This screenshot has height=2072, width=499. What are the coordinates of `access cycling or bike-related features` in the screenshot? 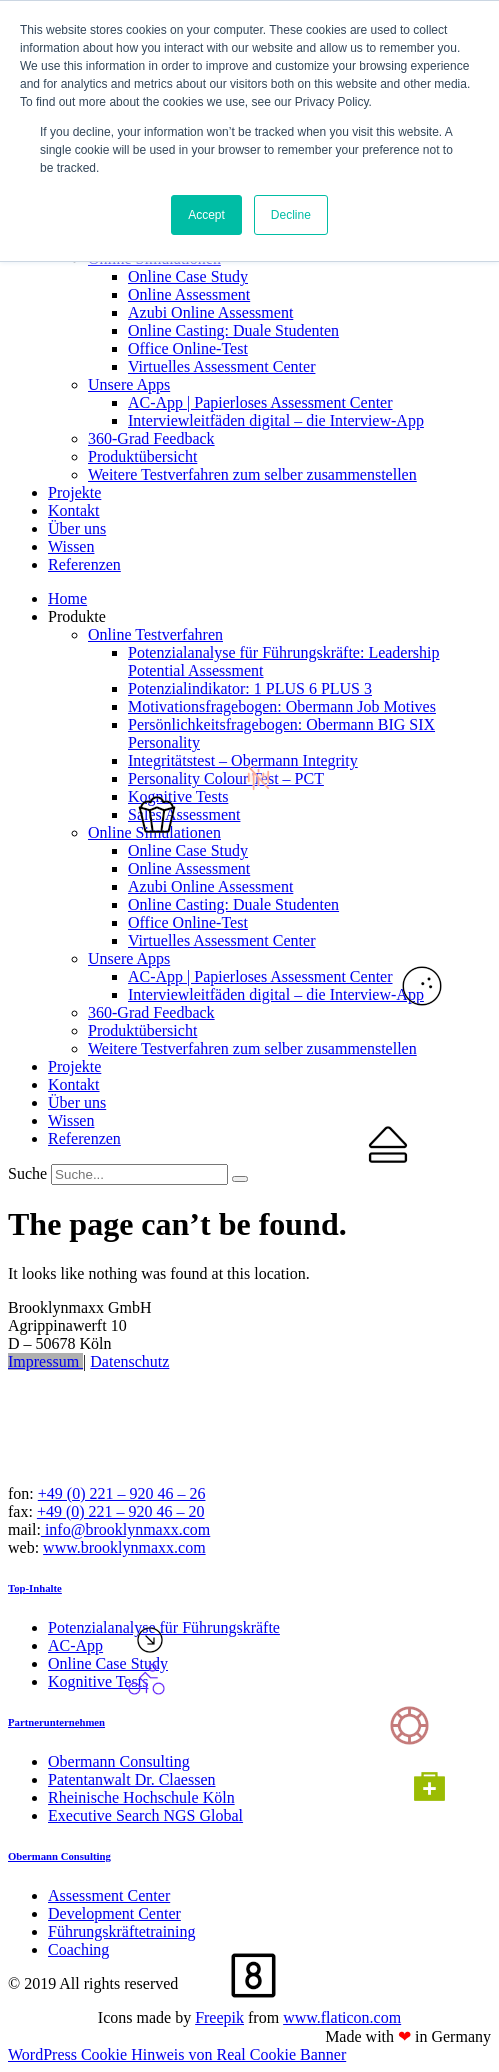 It's located at (146, 1680).